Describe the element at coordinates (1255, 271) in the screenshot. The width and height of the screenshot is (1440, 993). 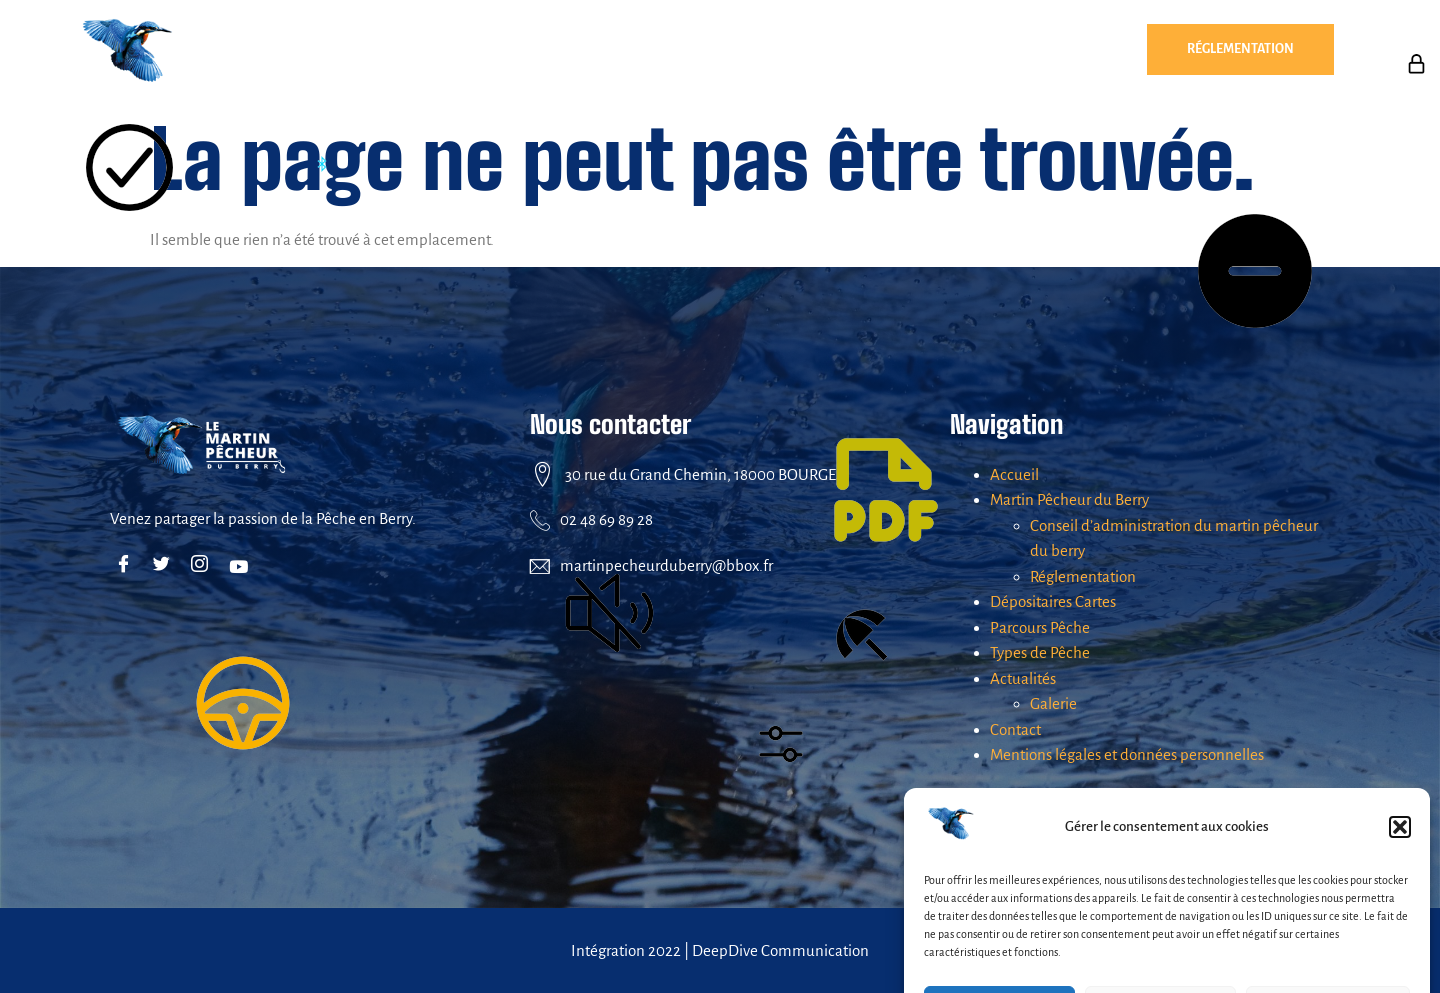
I see `remove an item from a list or cart` at that location.